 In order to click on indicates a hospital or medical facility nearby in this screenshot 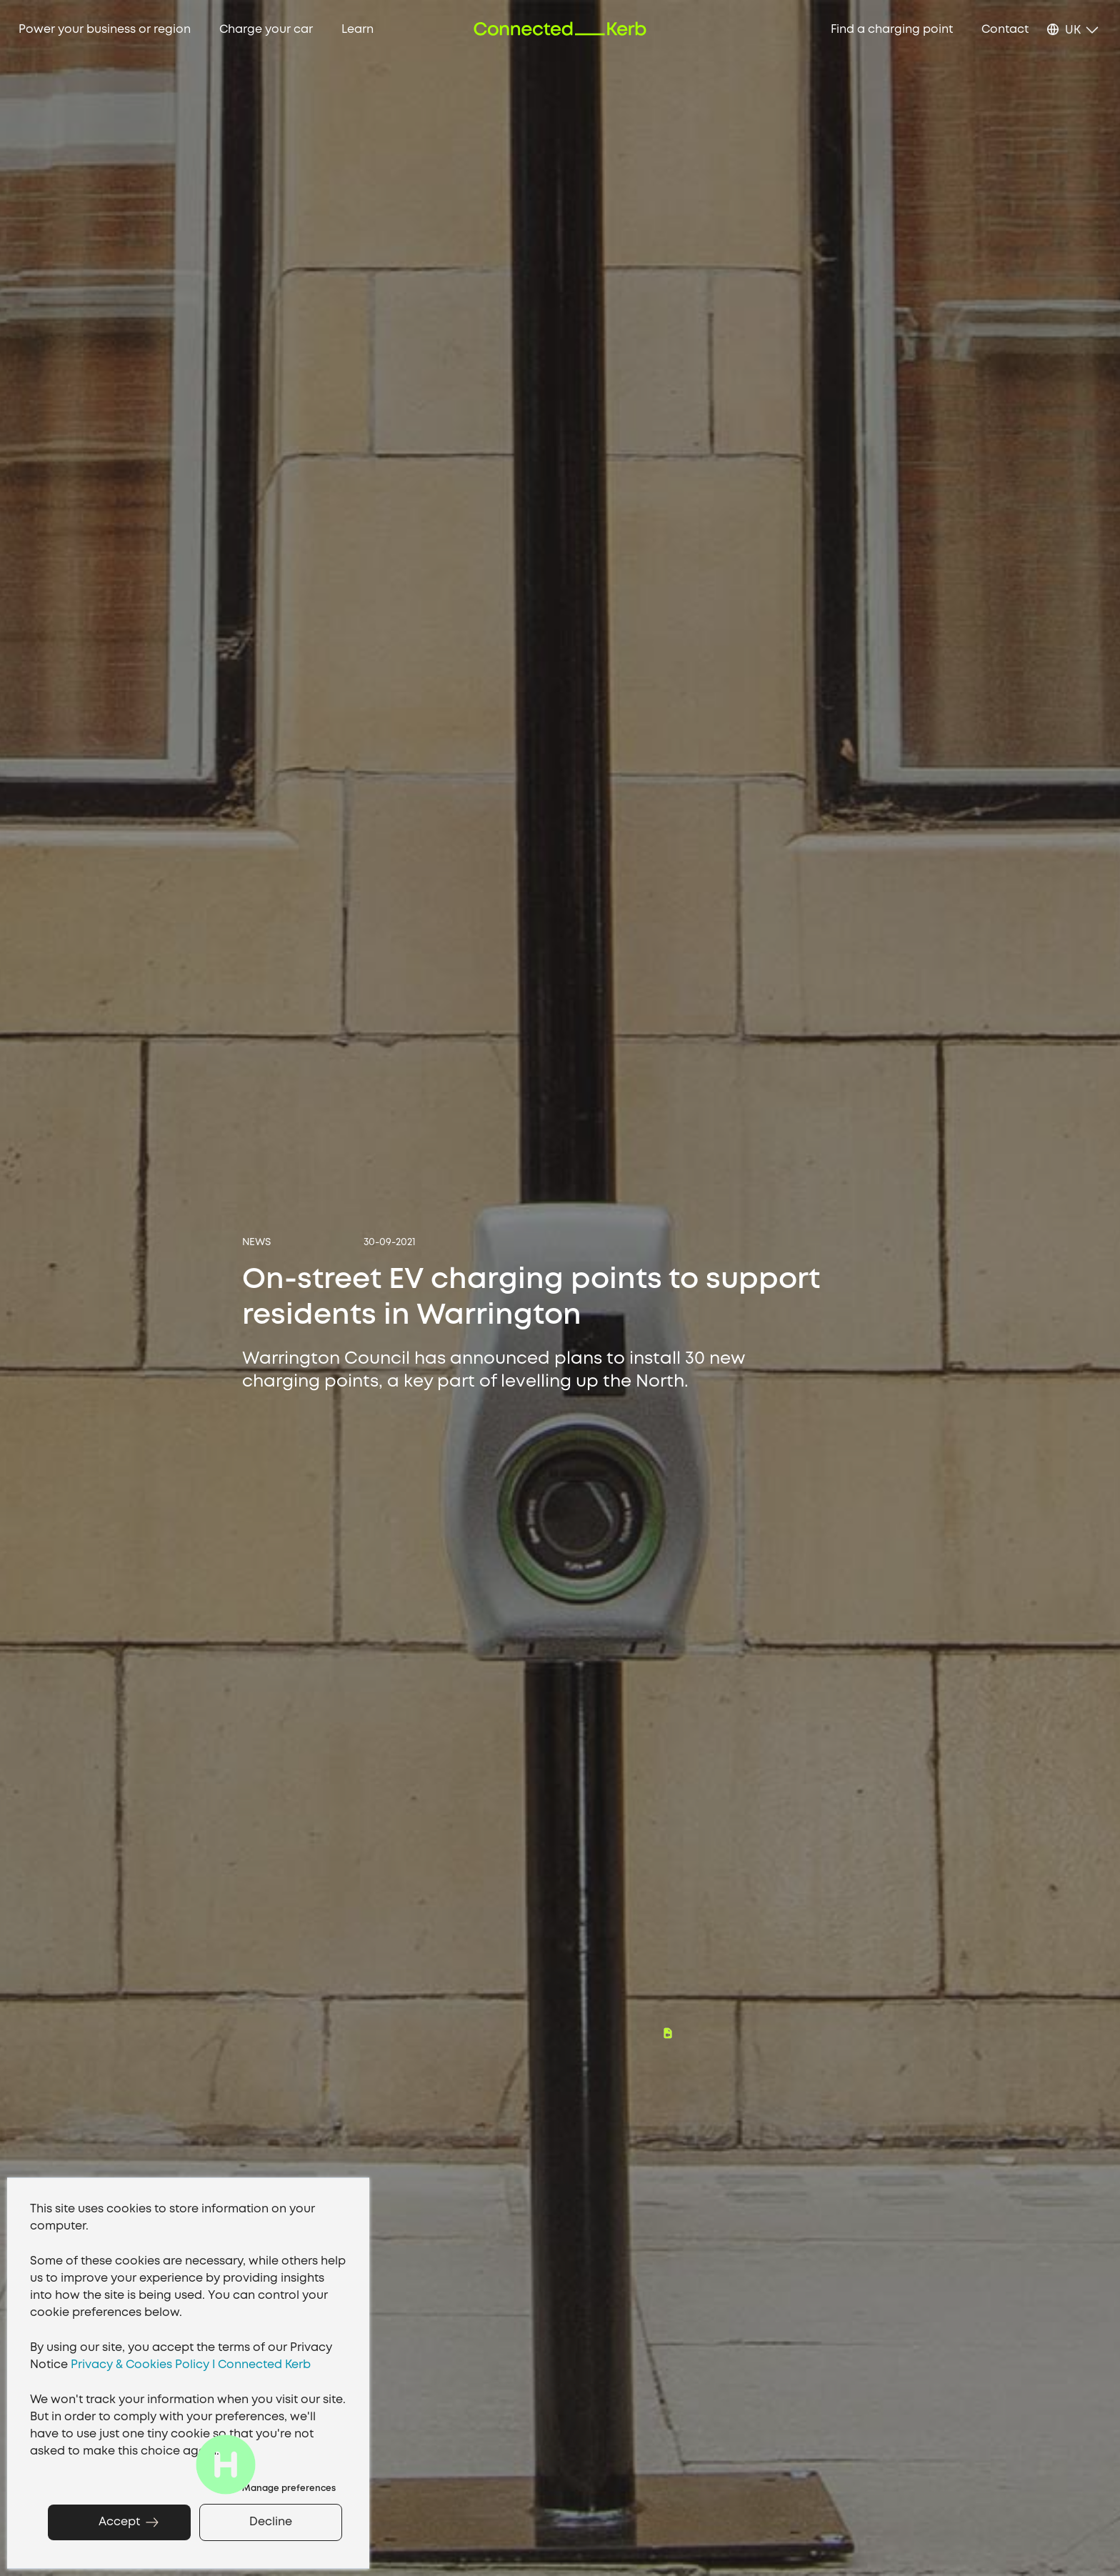, I will do `click(226, 2465)`.